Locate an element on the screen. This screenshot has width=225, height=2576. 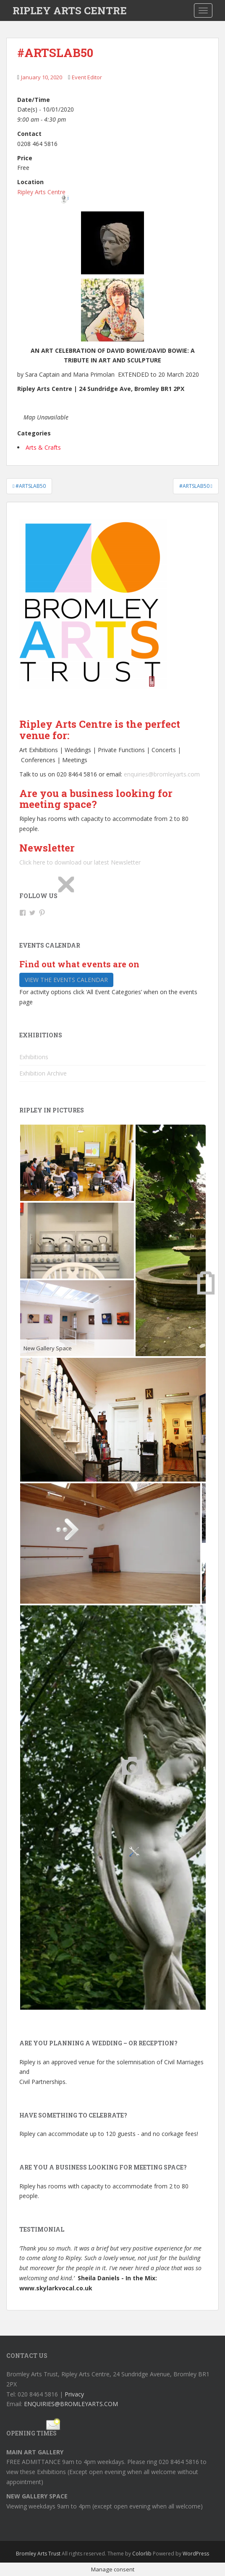
mark email as unread is located at coordinates (53, 2425).